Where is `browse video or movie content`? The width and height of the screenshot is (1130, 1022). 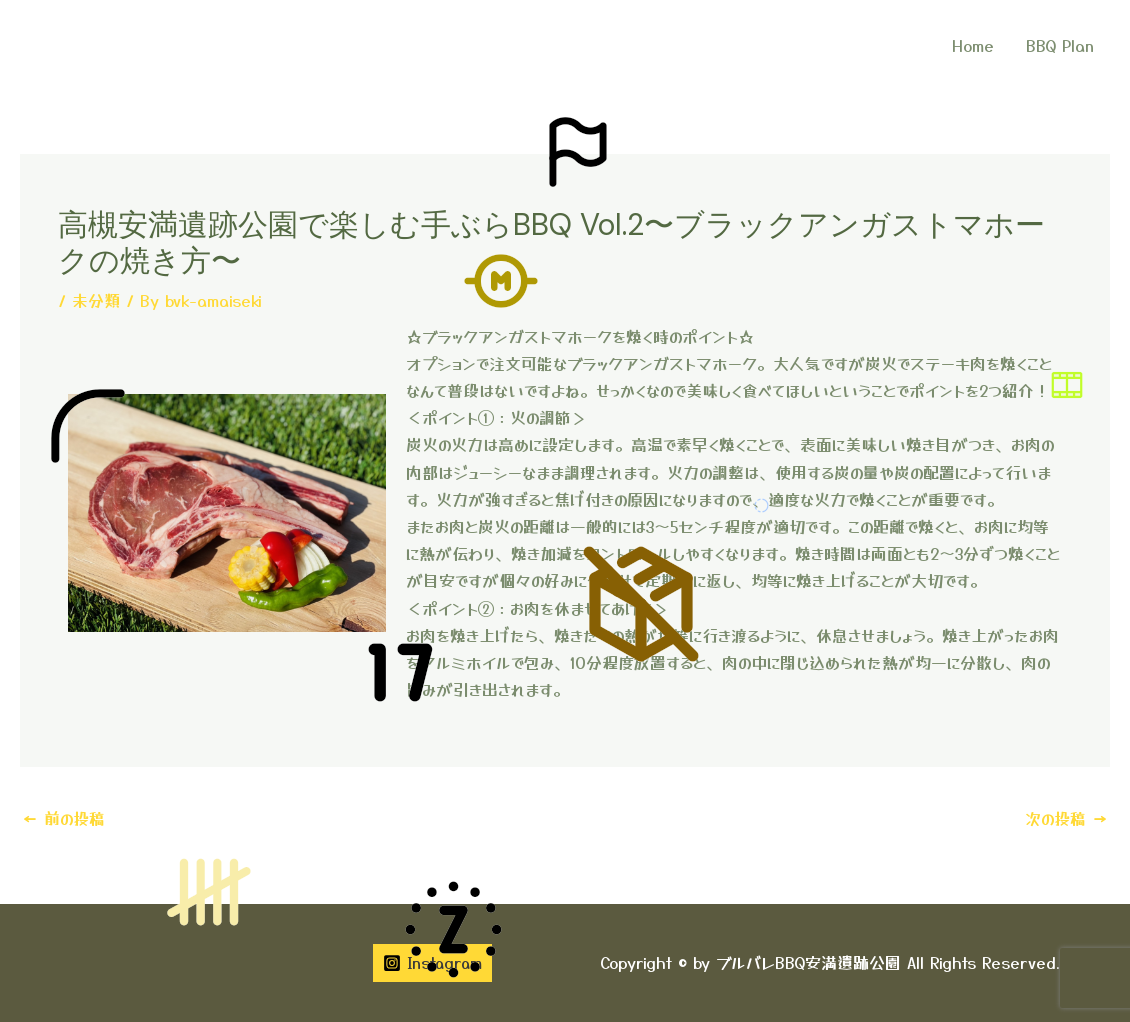
browse video or movie content is located at coordinates (1067, 385).